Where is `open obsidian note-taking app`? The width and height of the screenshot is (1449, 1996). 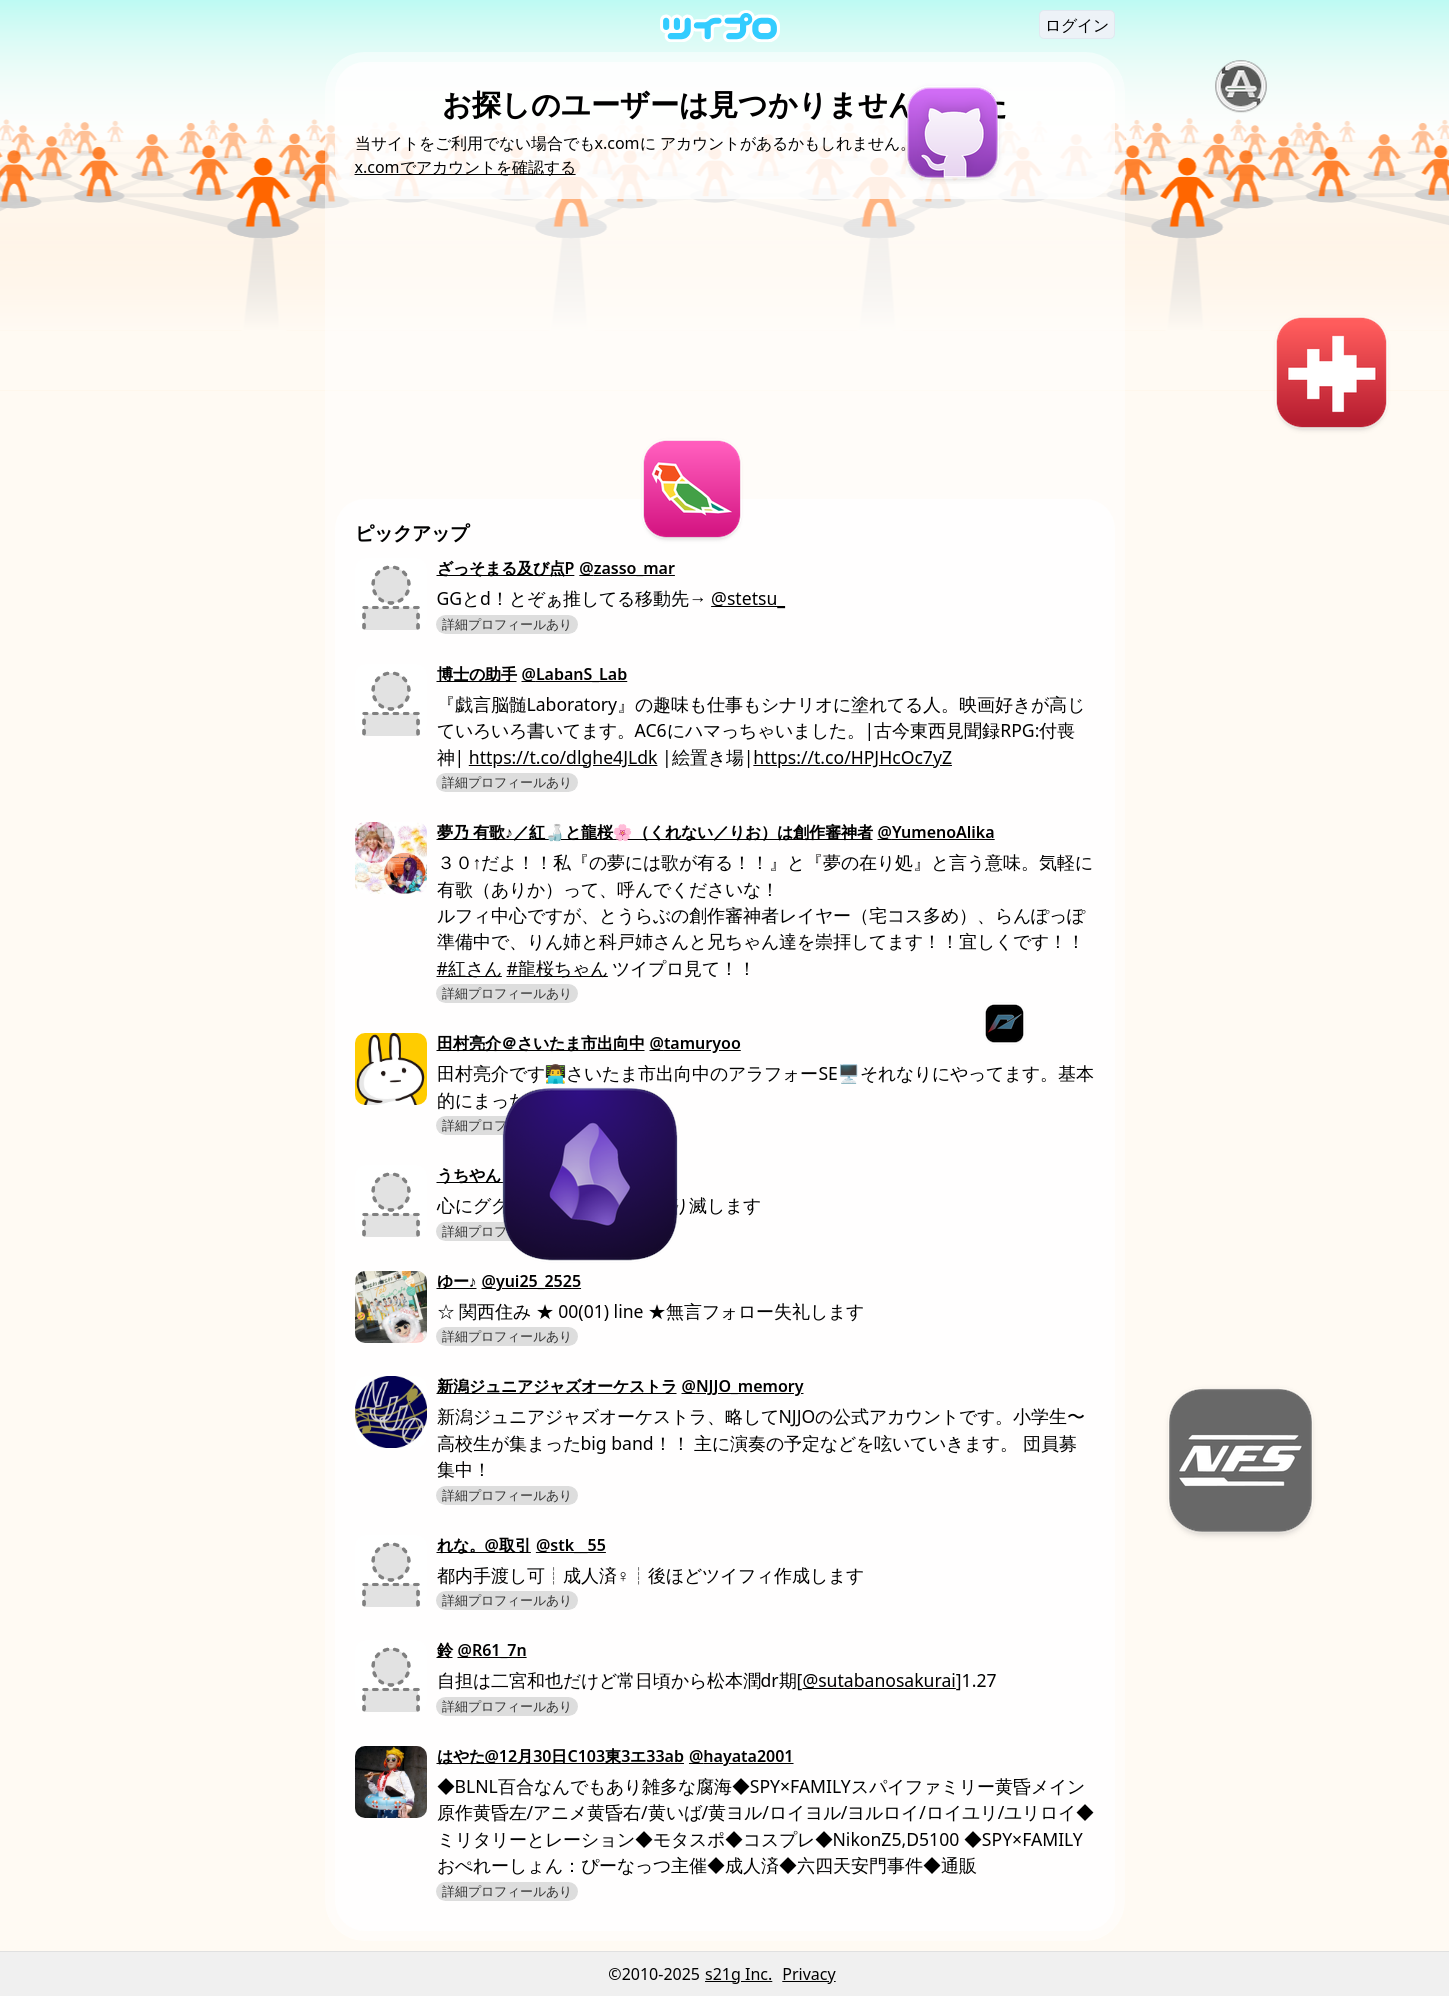 open obsidian note-taking app is located at coordinates (590, 1174).